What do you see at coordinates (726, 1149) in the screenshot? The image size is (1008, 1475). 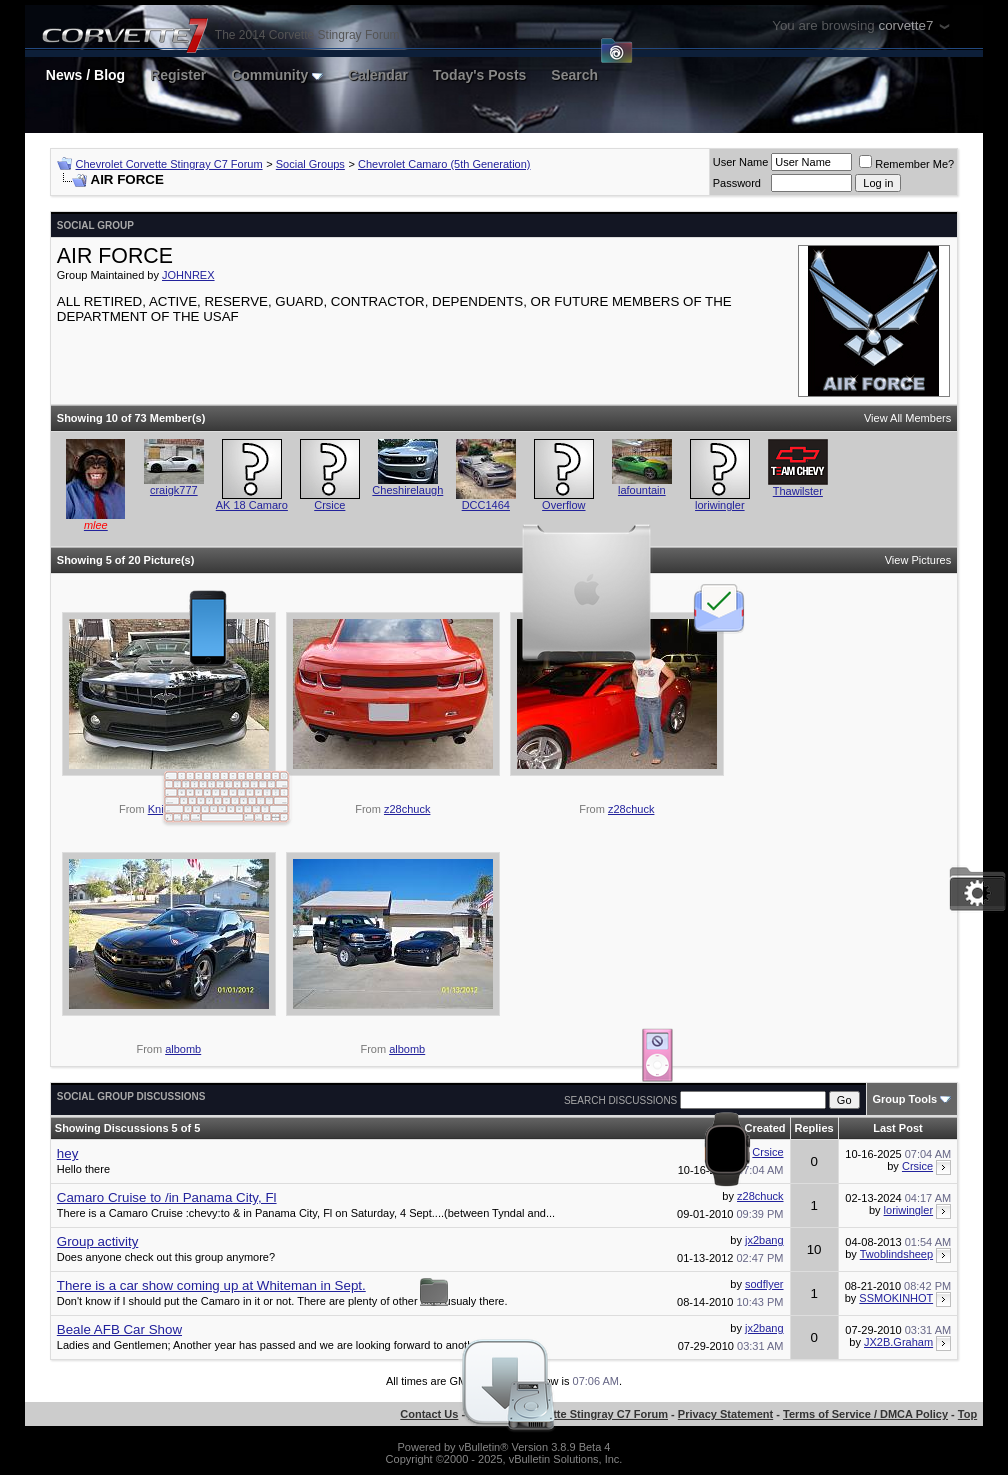 I see `apple watch device icon` at bounding box center [726, 1149].